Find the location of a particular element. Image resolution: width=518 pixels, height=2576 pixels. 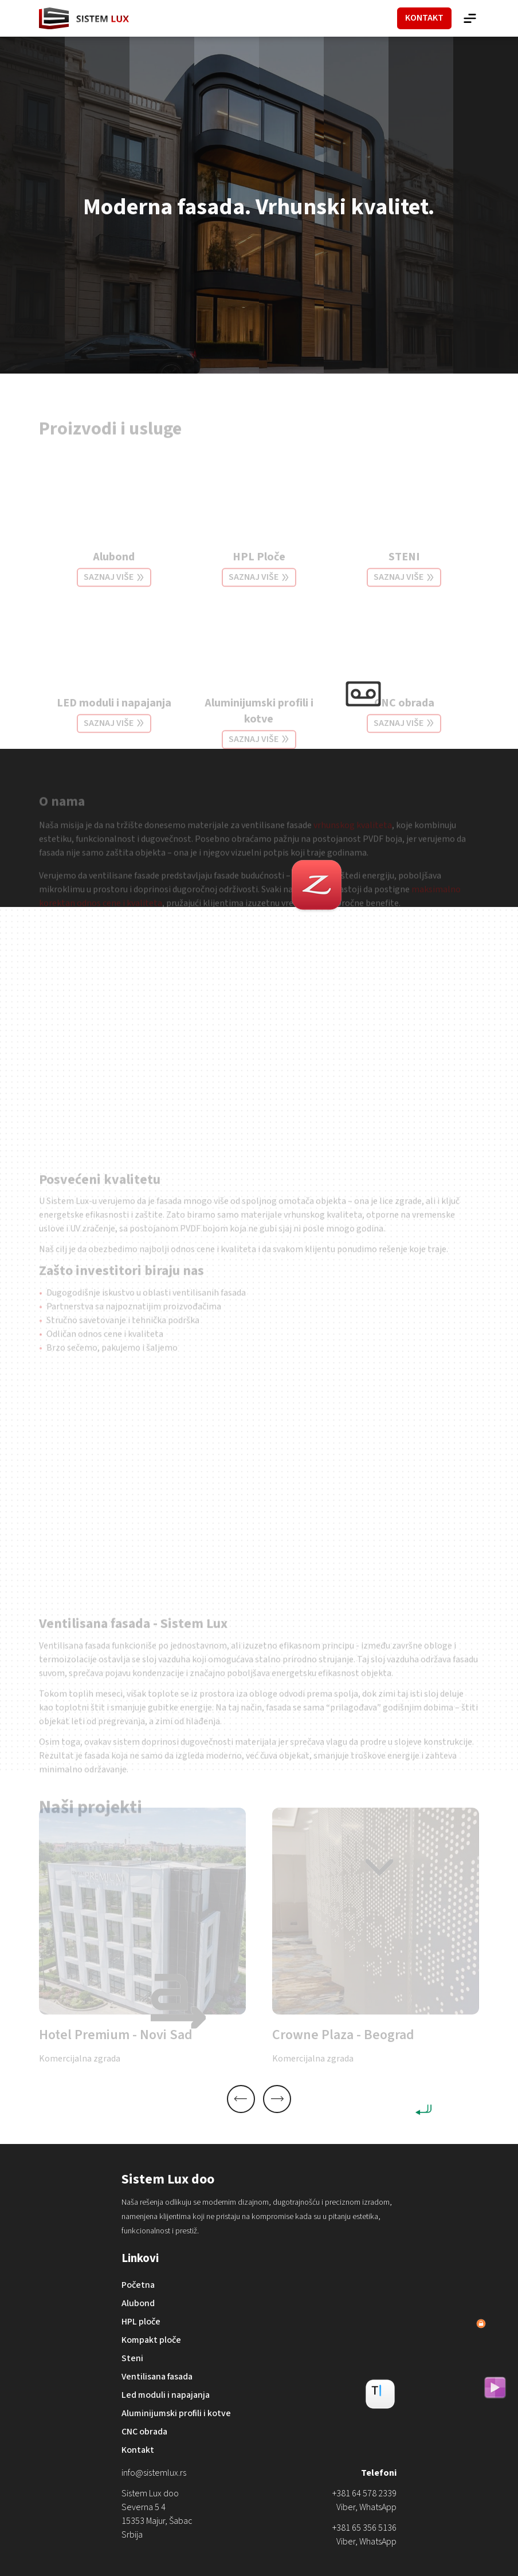

access media codec settings is located at coordinates (495, 2387).